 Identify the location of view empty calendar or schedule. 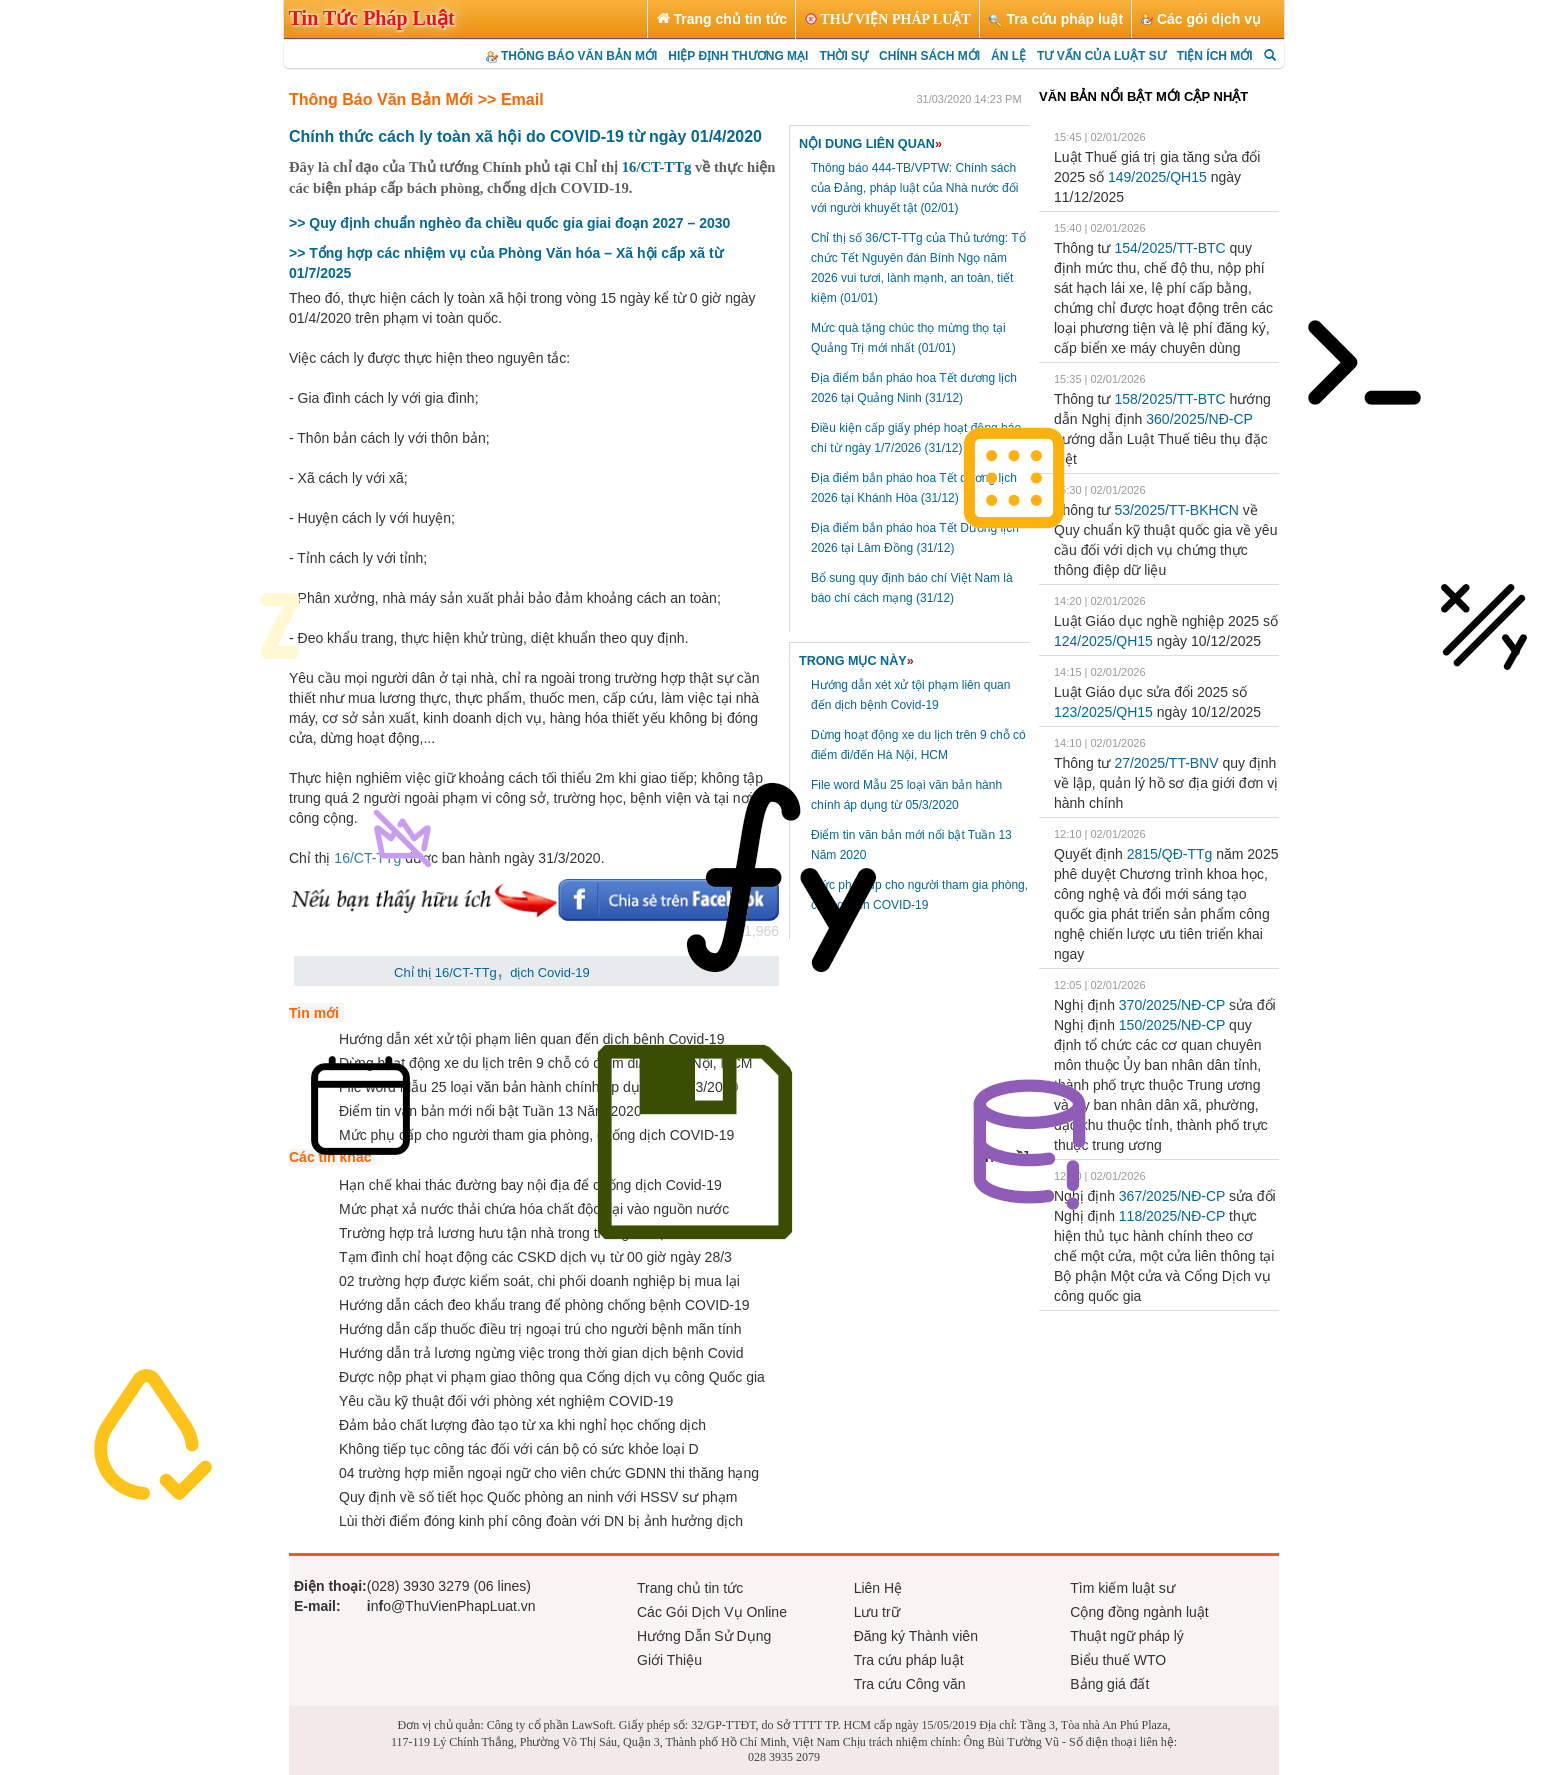
(360, 1105).